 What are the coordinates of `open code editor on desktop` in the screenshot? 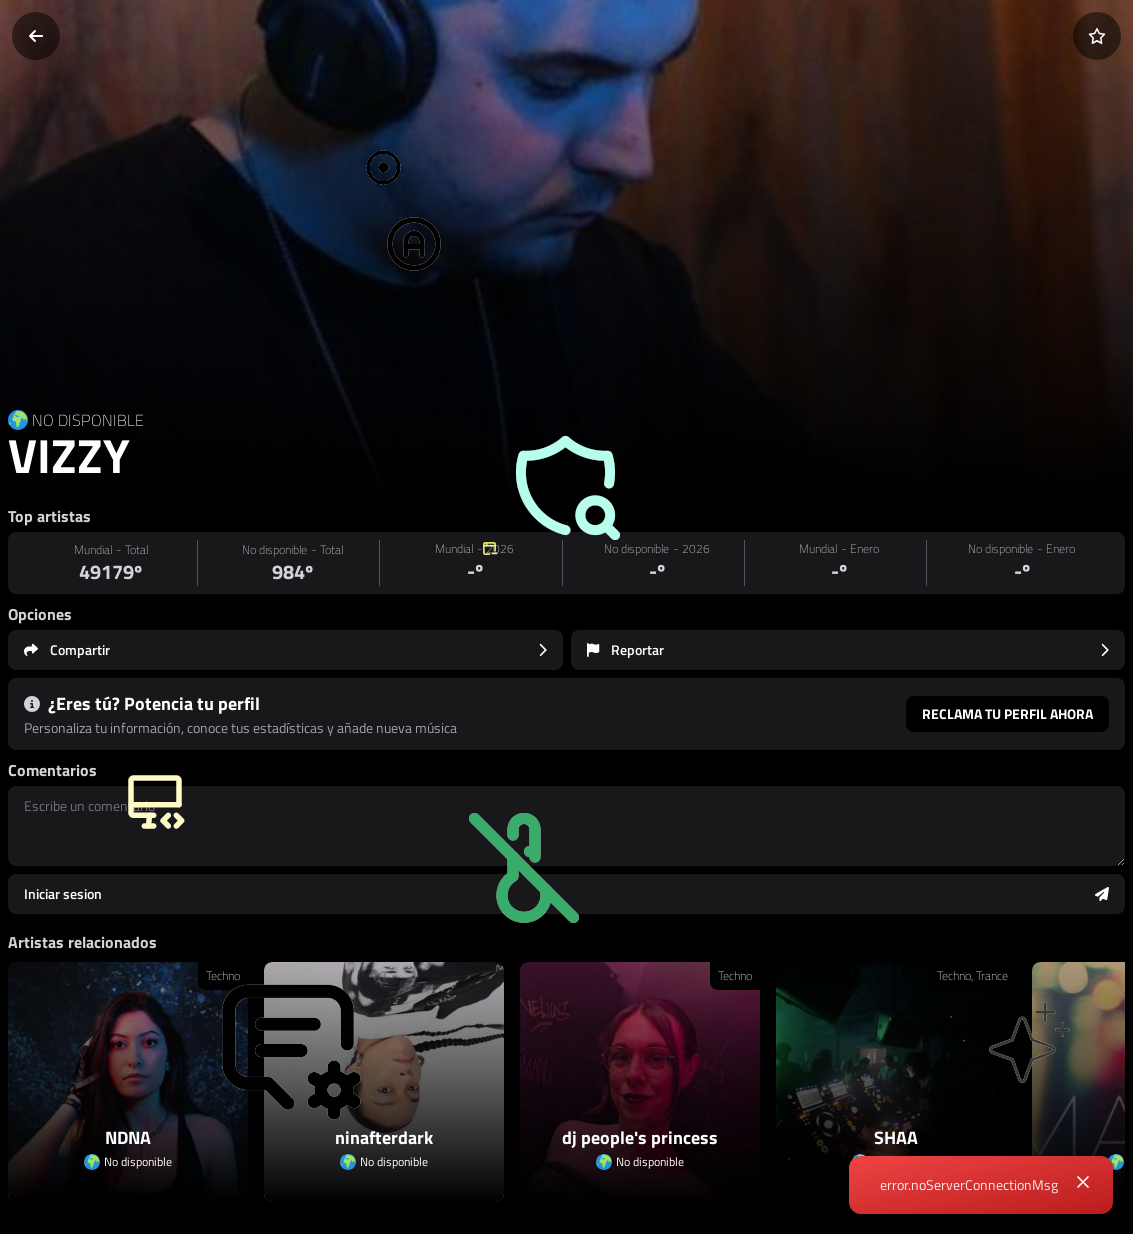 It's located at (155, 802).